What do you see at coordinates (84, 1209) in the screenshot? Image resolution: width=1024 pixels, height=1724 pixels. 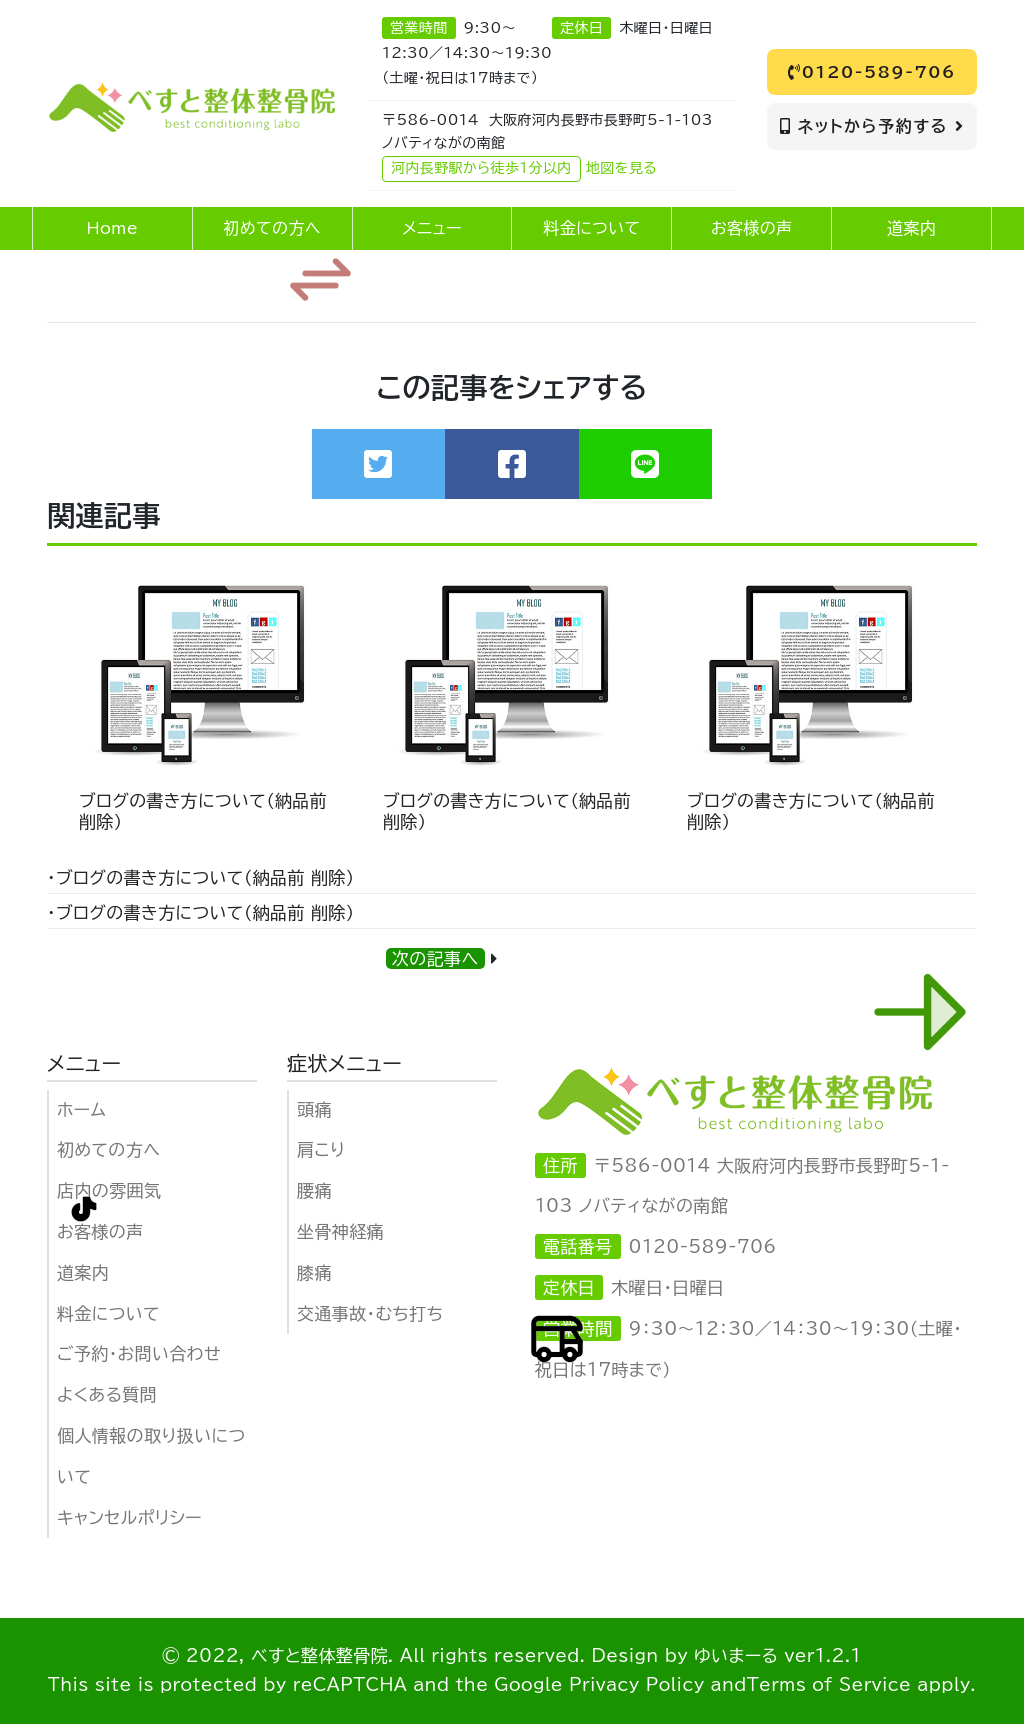 I see `open TikTok app` at bounding box center [84, 1209].